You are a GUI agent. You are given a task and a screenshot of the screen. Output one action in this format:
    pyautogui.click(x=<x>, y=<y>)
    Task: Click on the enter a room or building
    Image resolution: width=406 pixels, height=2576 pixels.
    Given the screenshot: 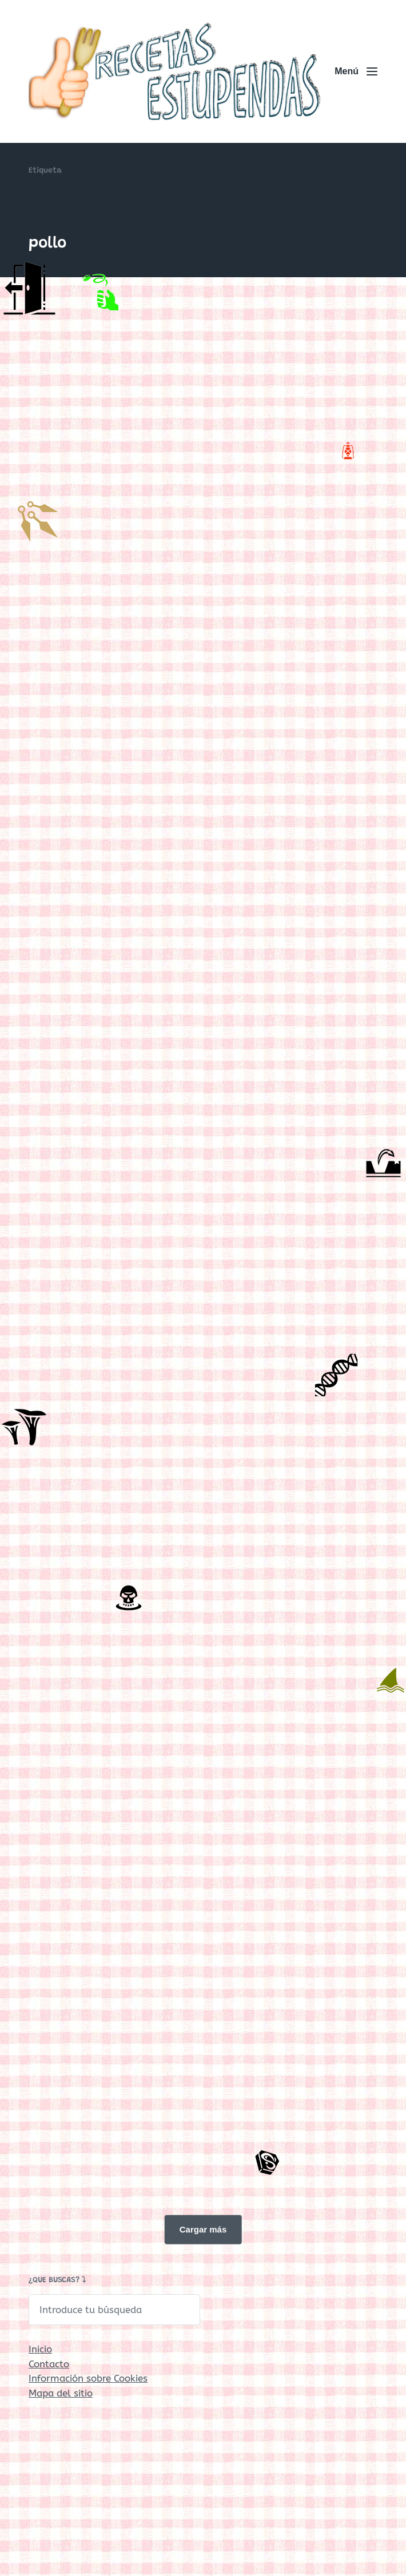 What is the action you would take?
    pyautogui.click(x=29, y=287)
    